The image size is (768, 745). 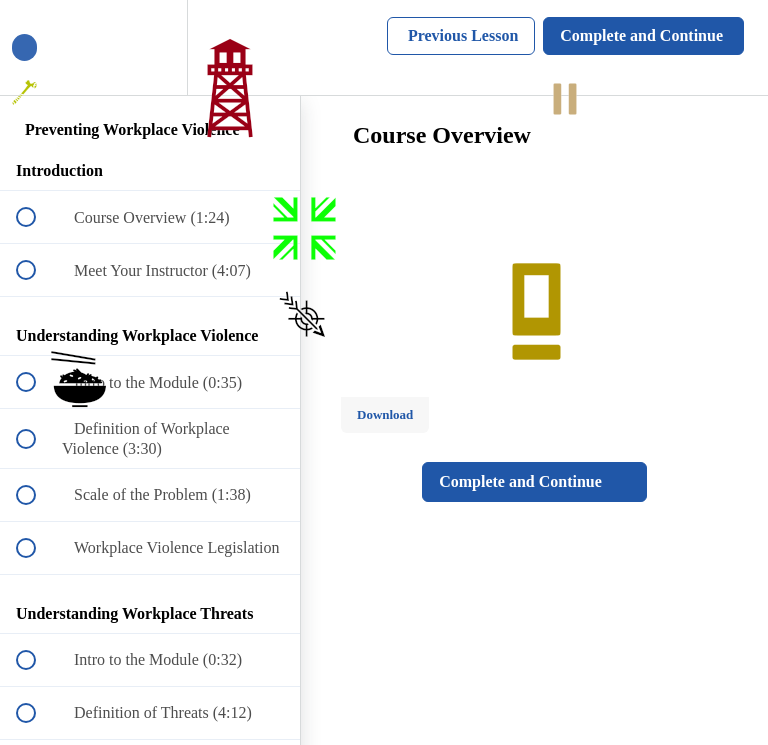 What do you see at coordinates (230, 87) in the screenshot?
I see `view or access lookout points on a map` at bounding box center [230, 87].